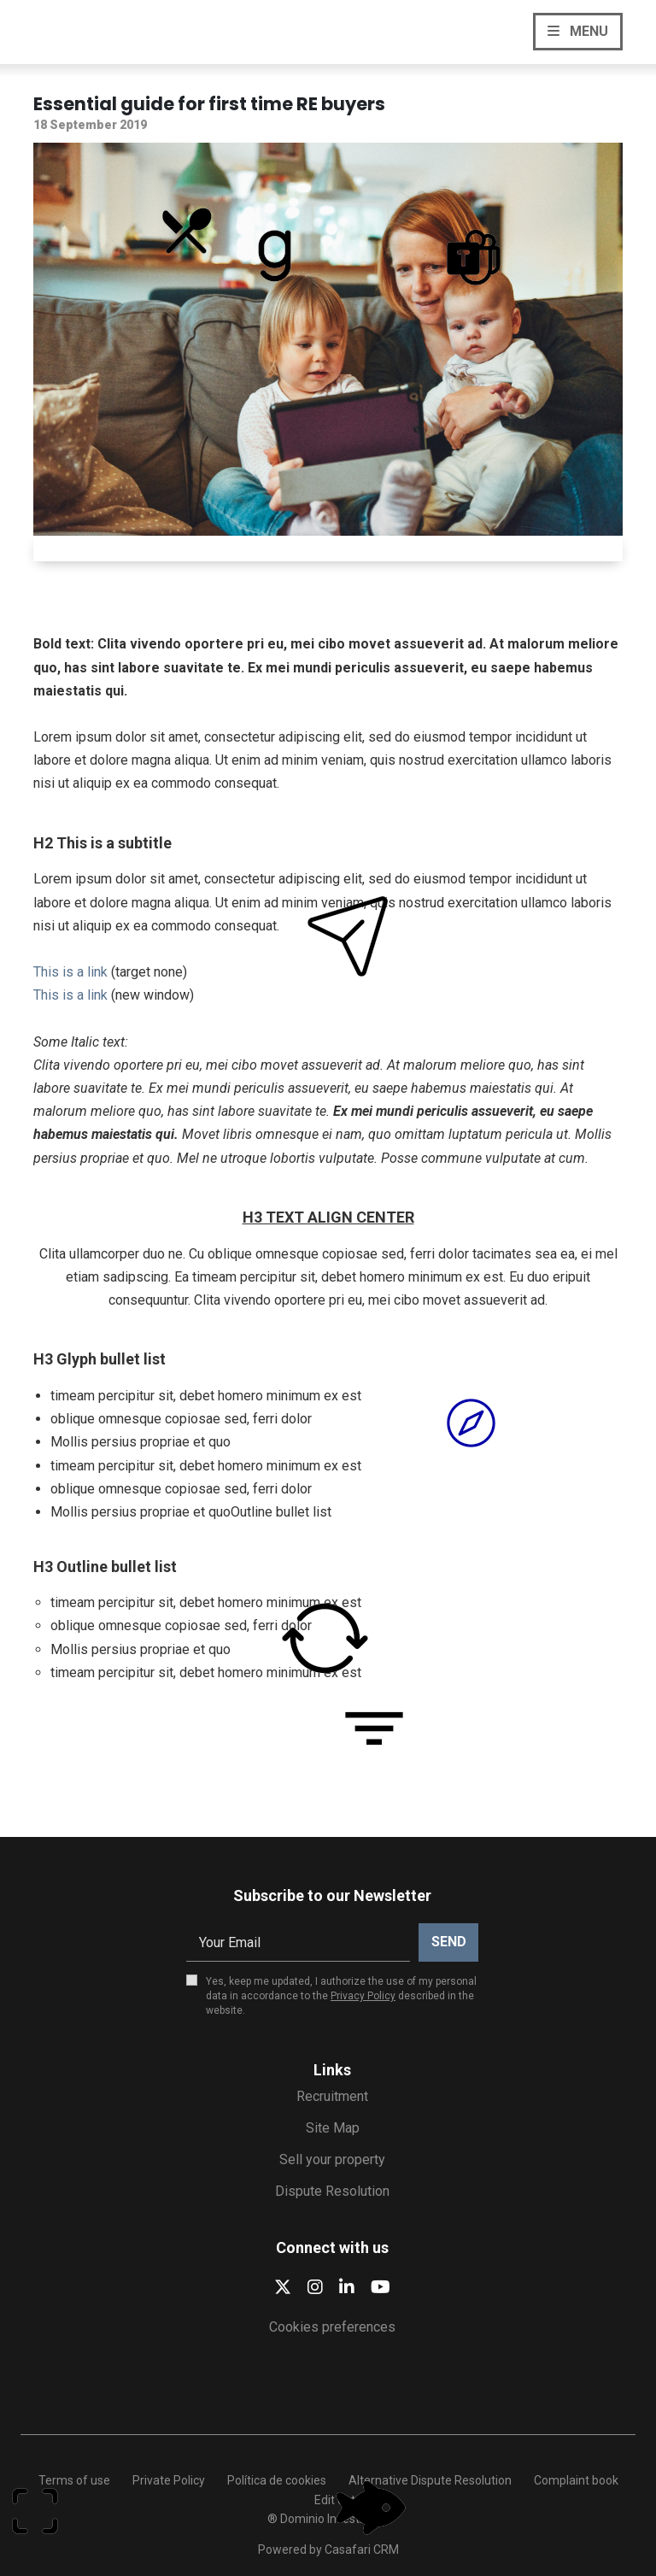  I want to click on open microsoft teams, so click(473, 258).